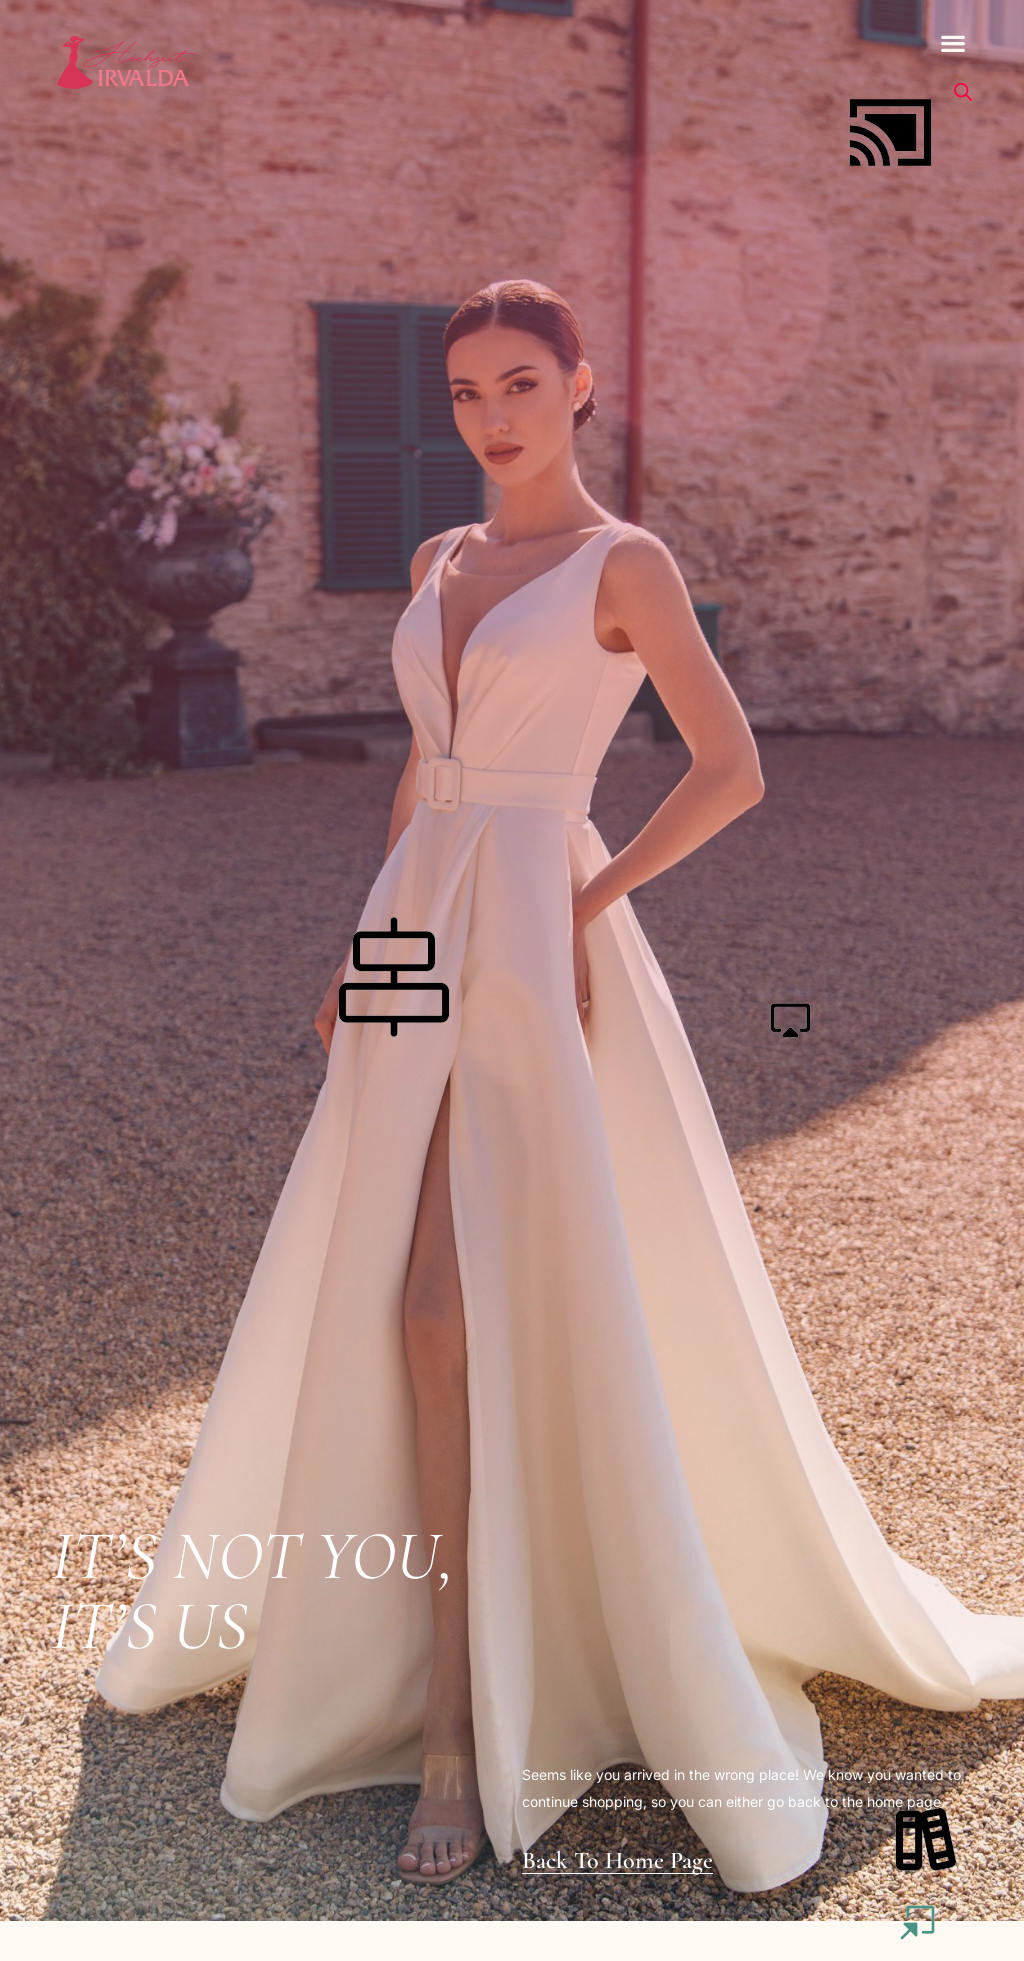 Image resolution: width=1024 pixels, height=1961 pixels. What do you see at coordinates (923, 1840) in the screenshot?
I see `access your library or book collection` at bounding box center [923, 1840].